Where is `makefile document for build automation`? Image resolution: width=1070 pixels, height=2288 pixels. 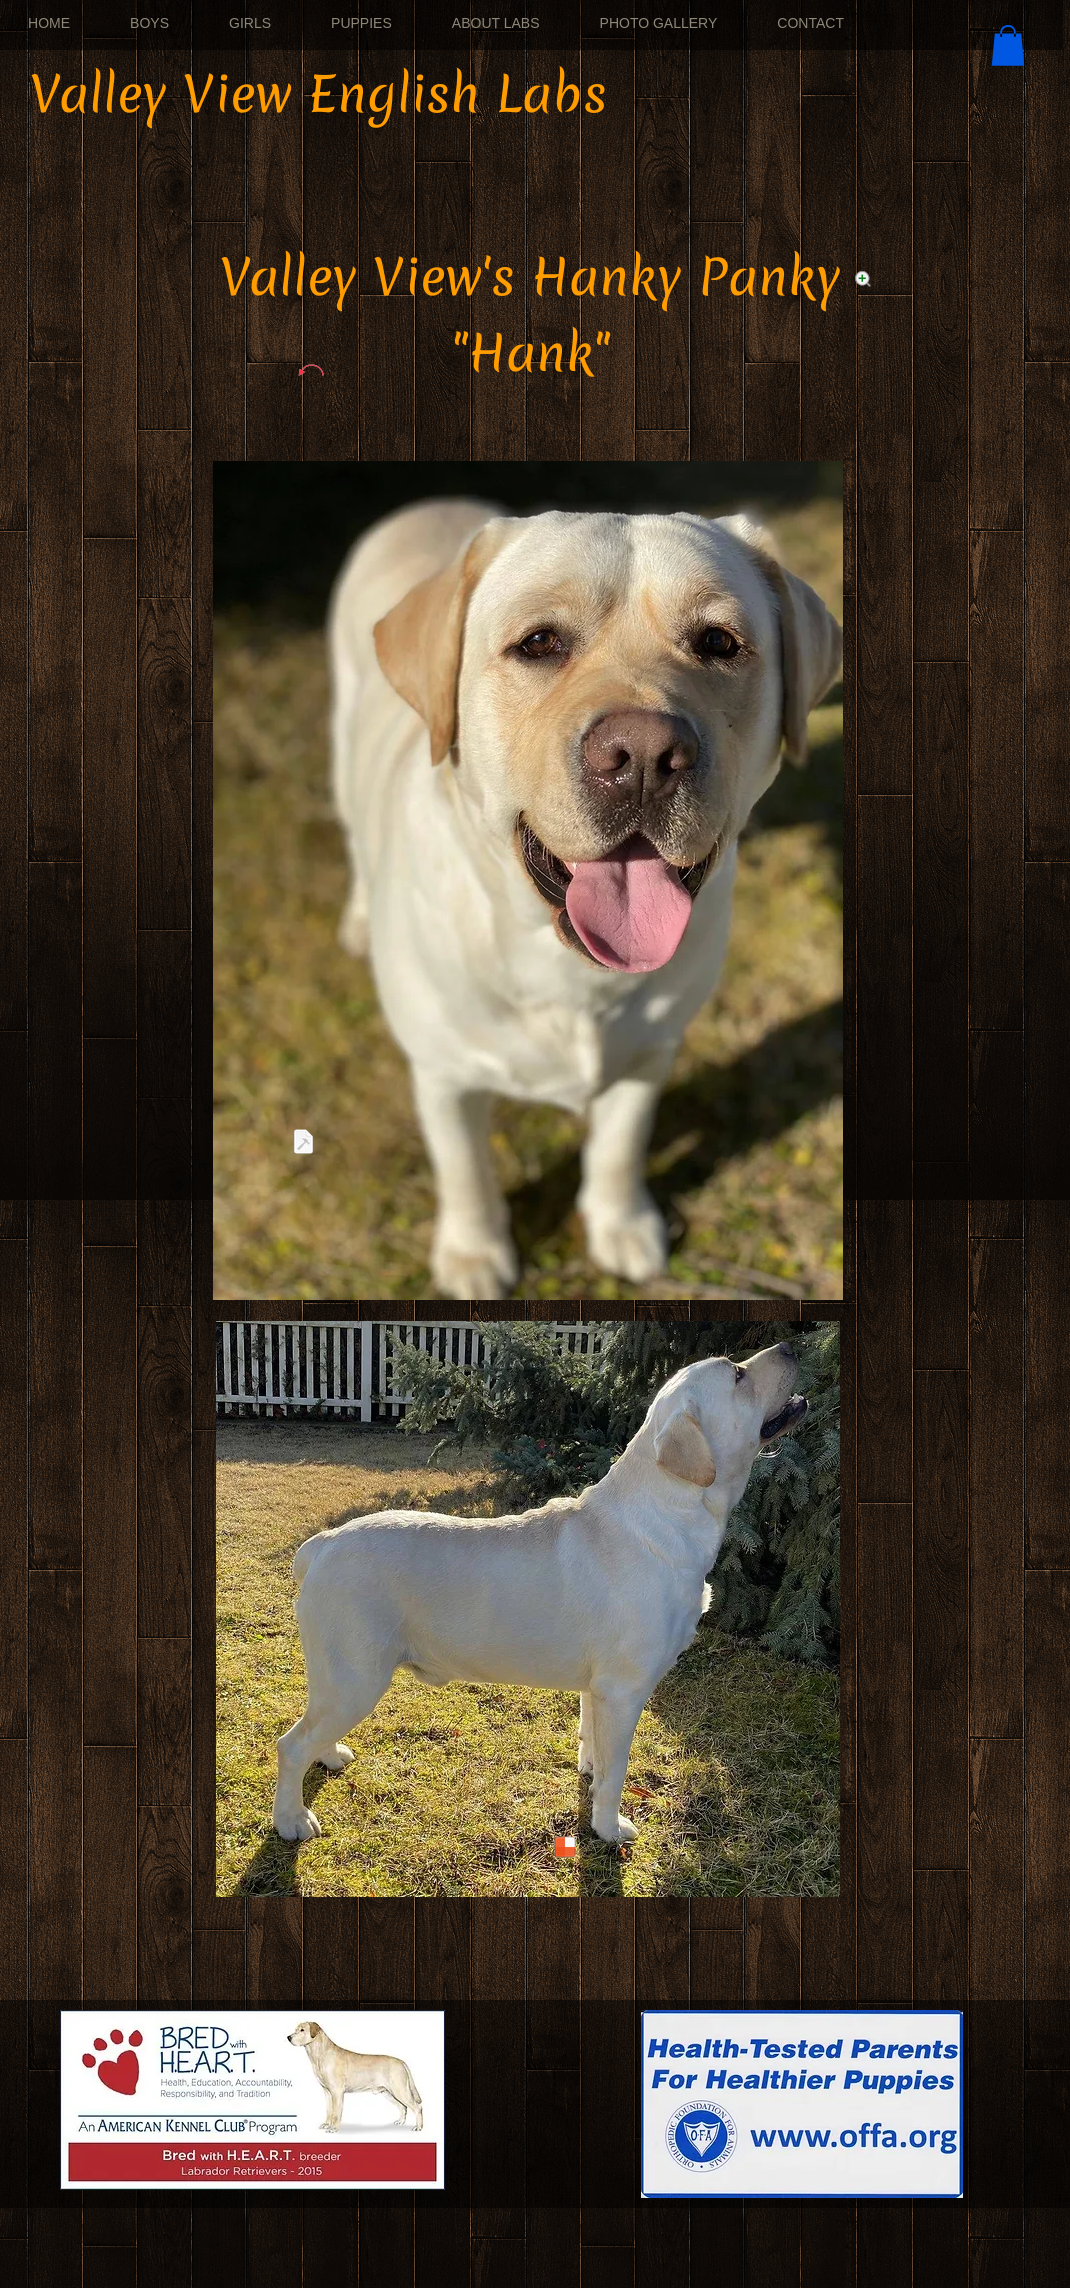
makefile document for build automation is located at coordinates (303, 1141).